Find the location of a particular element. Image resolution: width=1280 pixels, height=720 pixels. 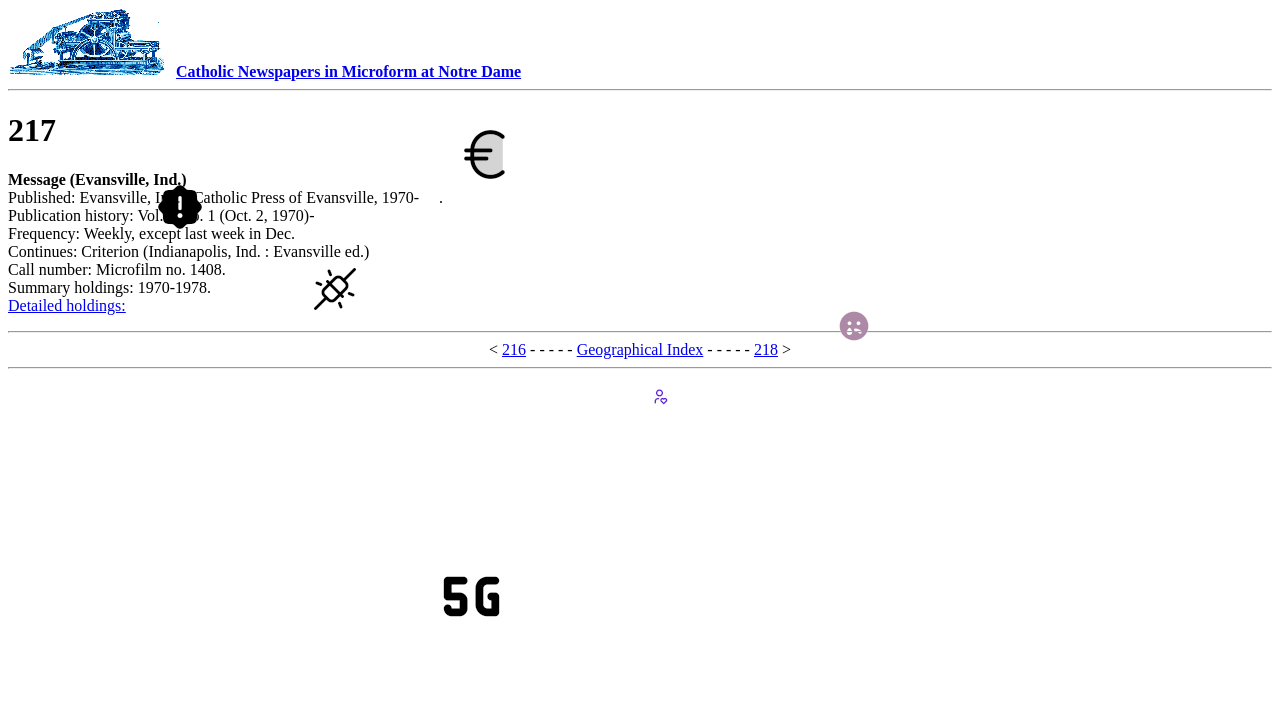

view euro currency or pricing is located at coordinates (488, 154).